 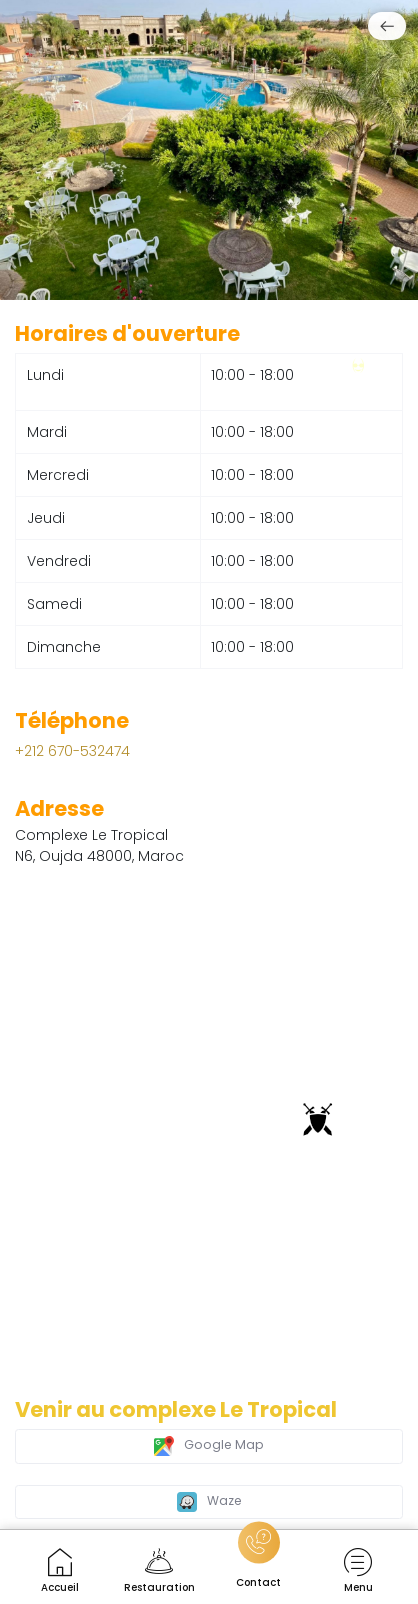 What do you see at coordinates (317, 1119) in the screenshot?
I see `access combat or battle features` at bounding box center [317, 1119].